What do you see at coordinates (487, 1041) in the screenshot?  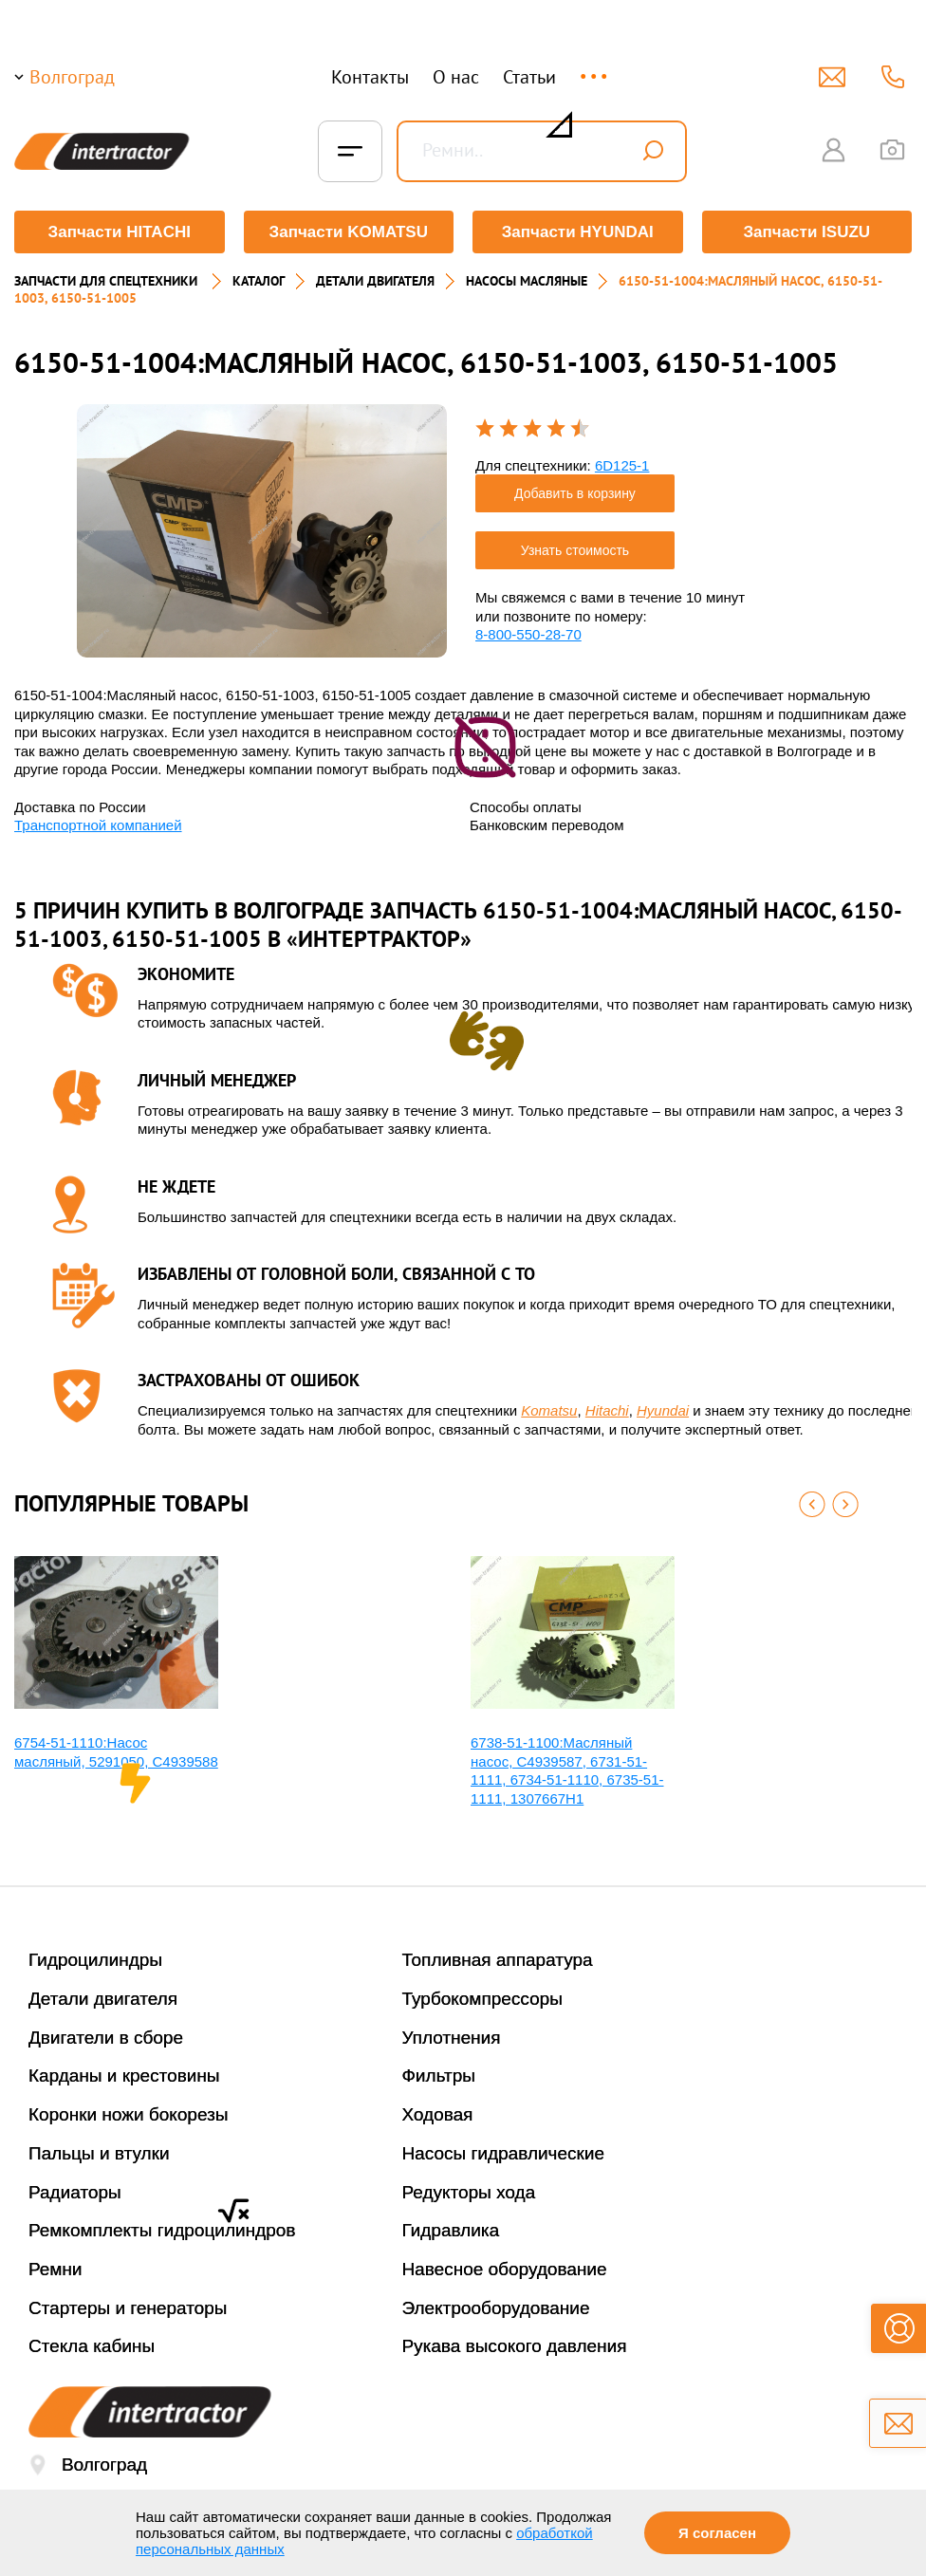 I see `access ASL interpretation services` at bounding box center [487, 1041].